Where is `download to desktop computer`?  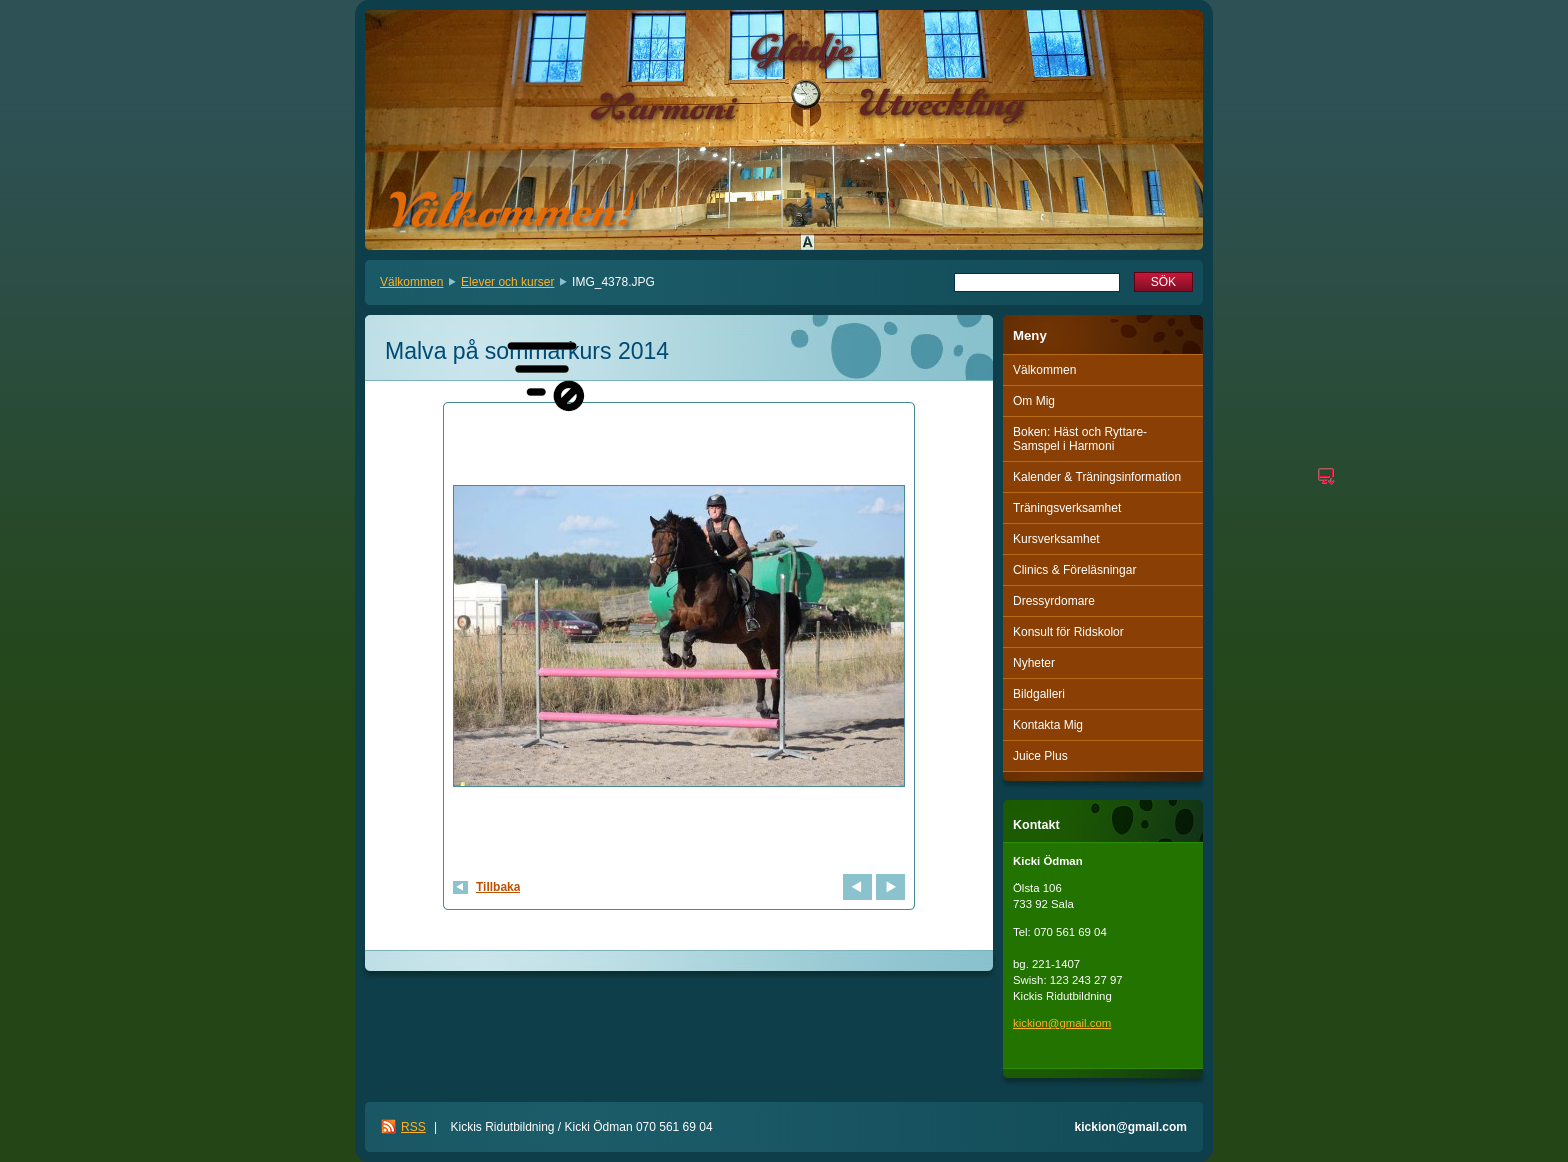
download to desktop computer is located at coordinates (1326, 476).